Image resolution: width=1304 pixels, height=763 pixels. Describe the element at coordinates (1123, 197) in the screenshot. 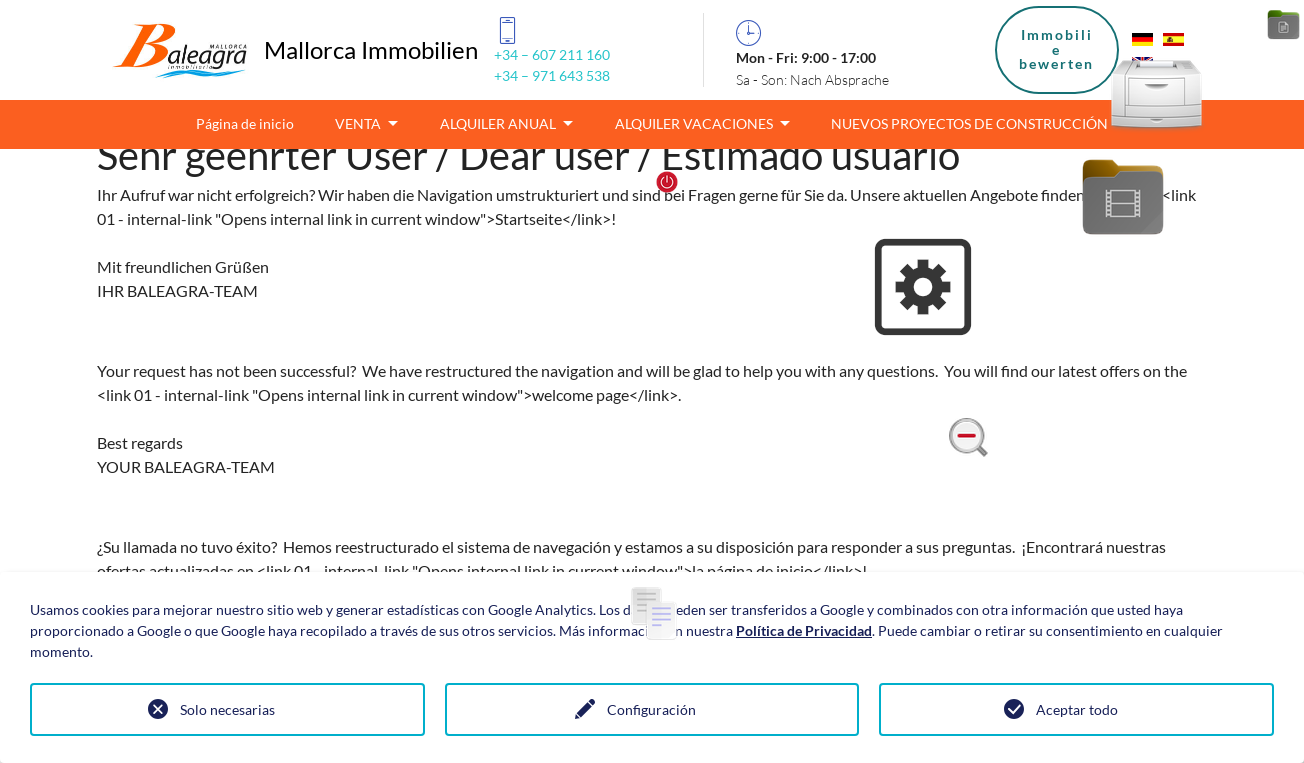

I see `open your videos folder` at that location.